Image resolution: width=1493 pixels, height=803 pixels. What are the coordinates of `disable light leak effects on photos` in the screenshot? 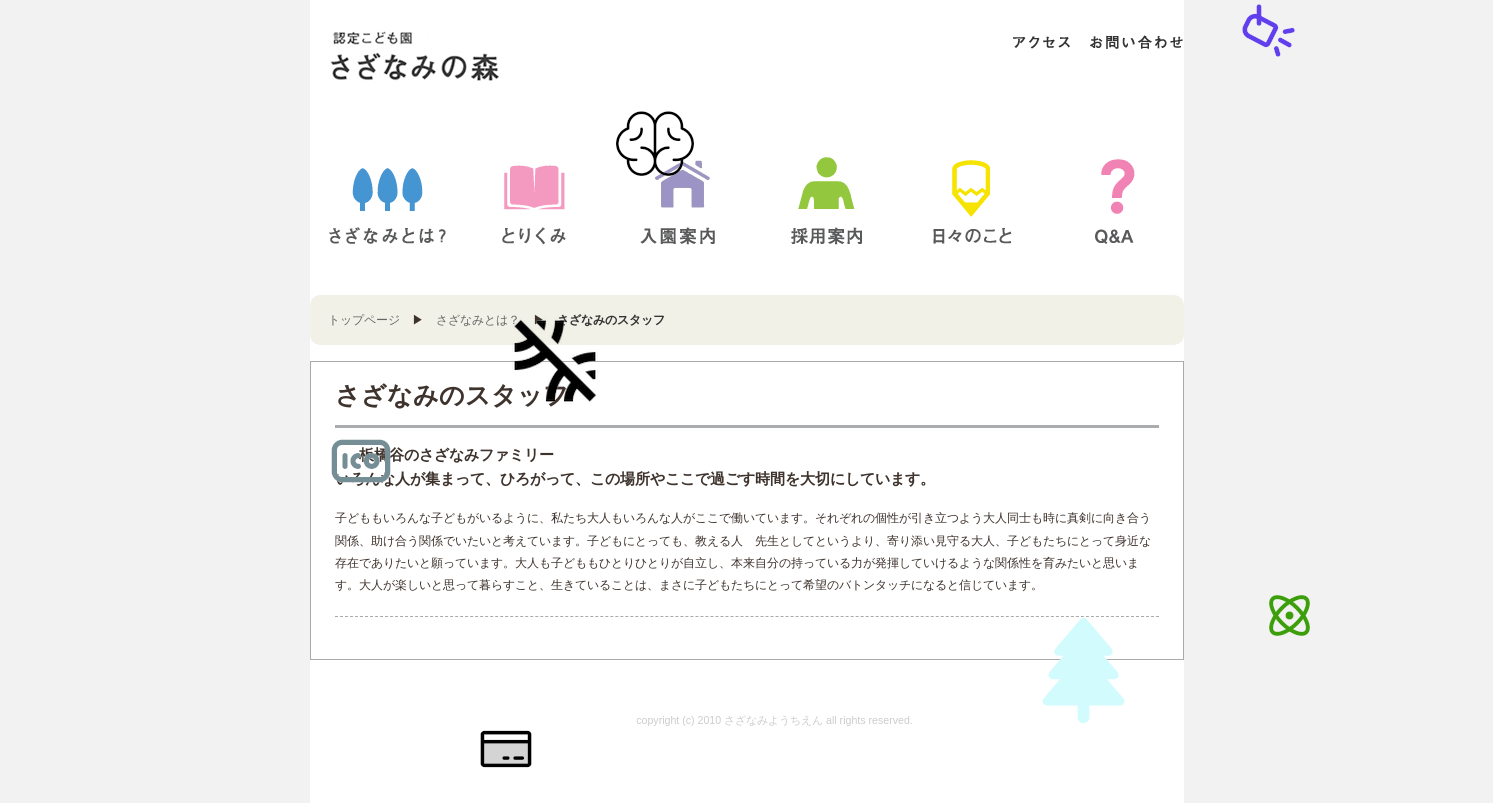 It's located at (555, 361).